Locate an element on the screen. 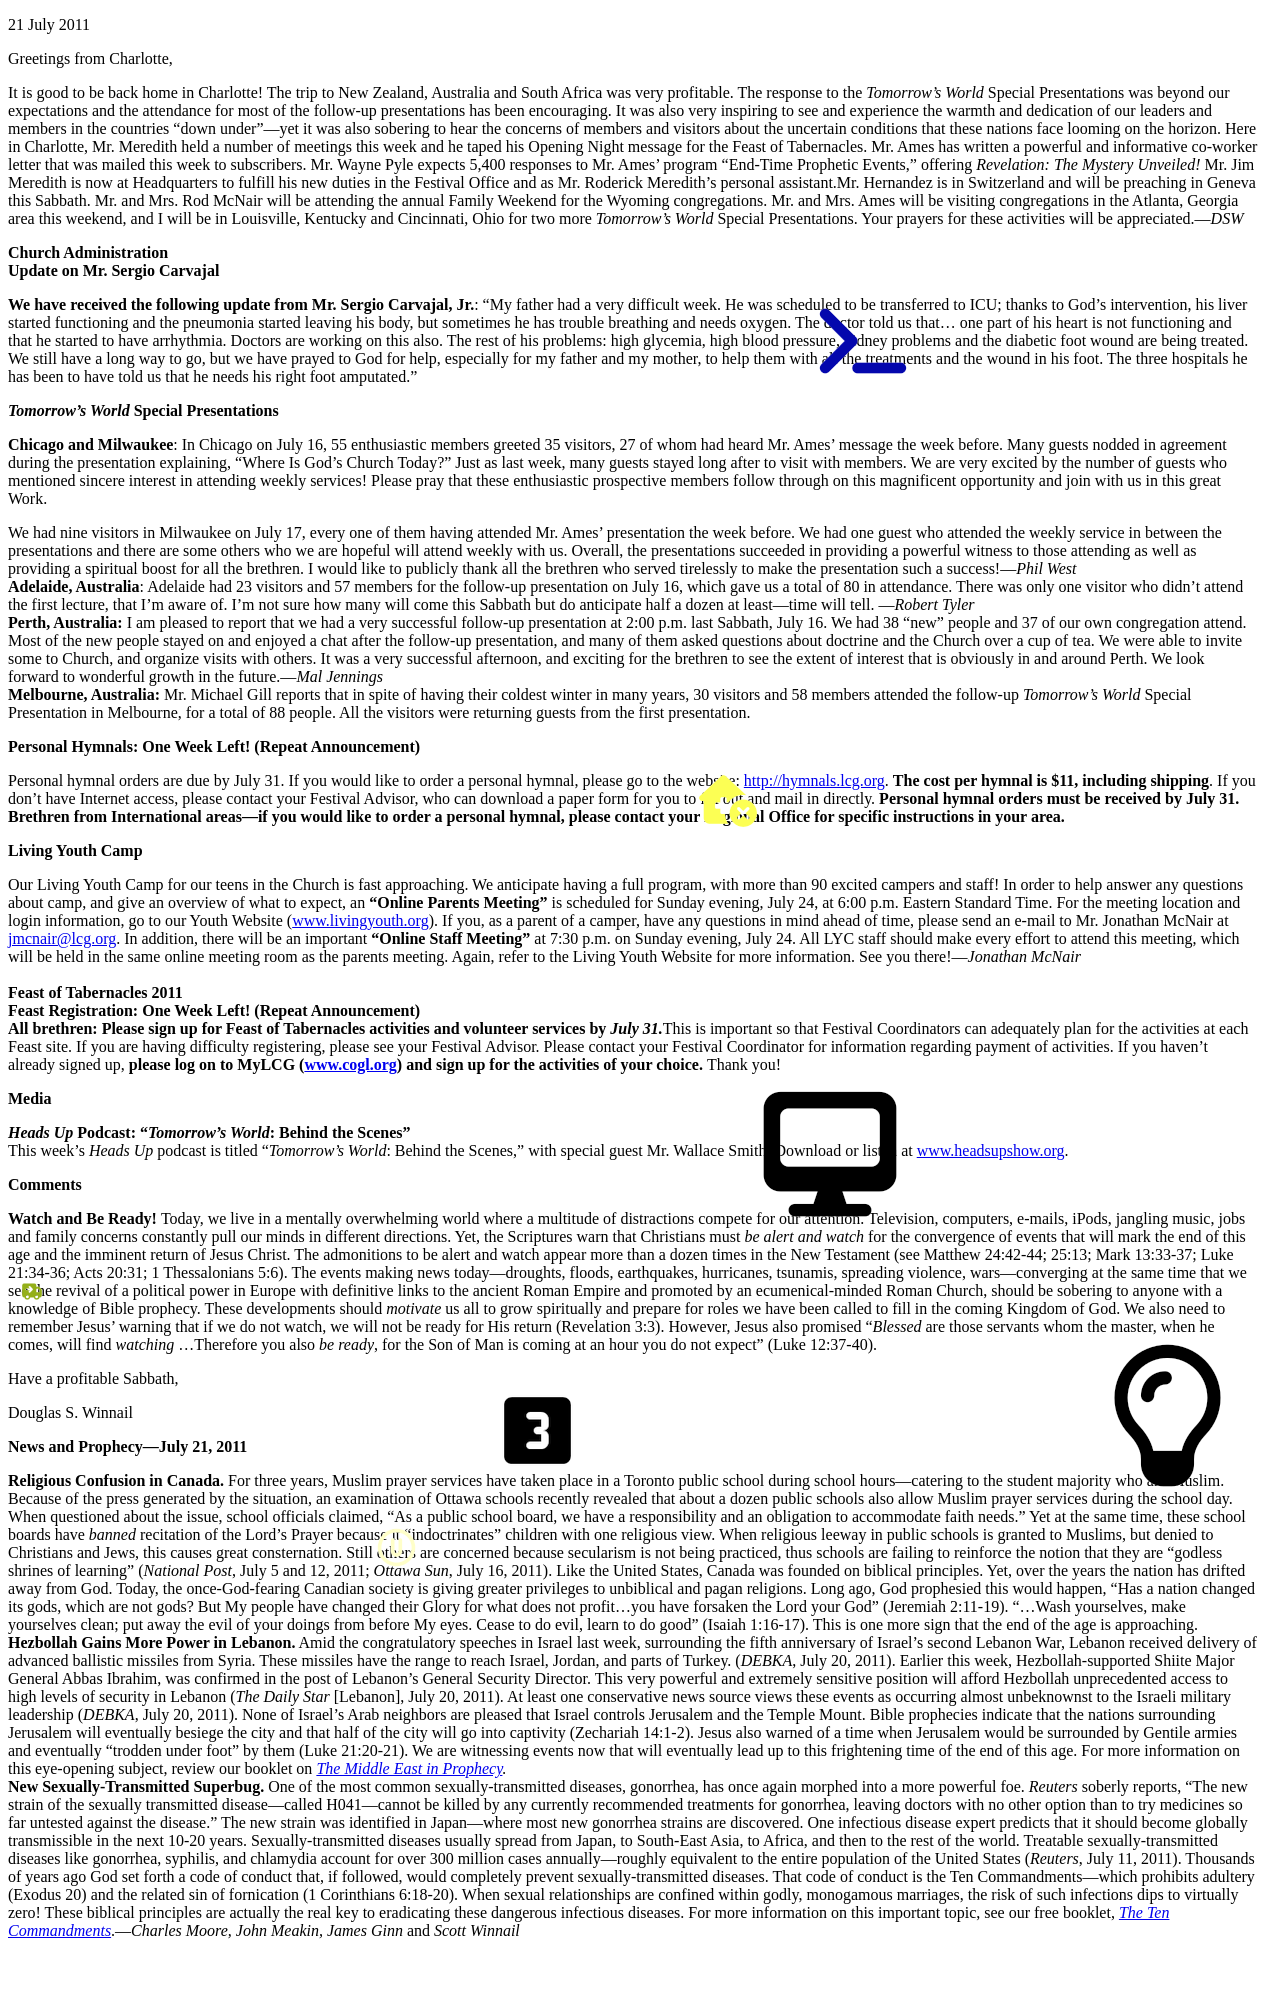 This screenshot has width=1266, height=1990. medical facility or clinic unavailable is located at coordinates (726, 799).